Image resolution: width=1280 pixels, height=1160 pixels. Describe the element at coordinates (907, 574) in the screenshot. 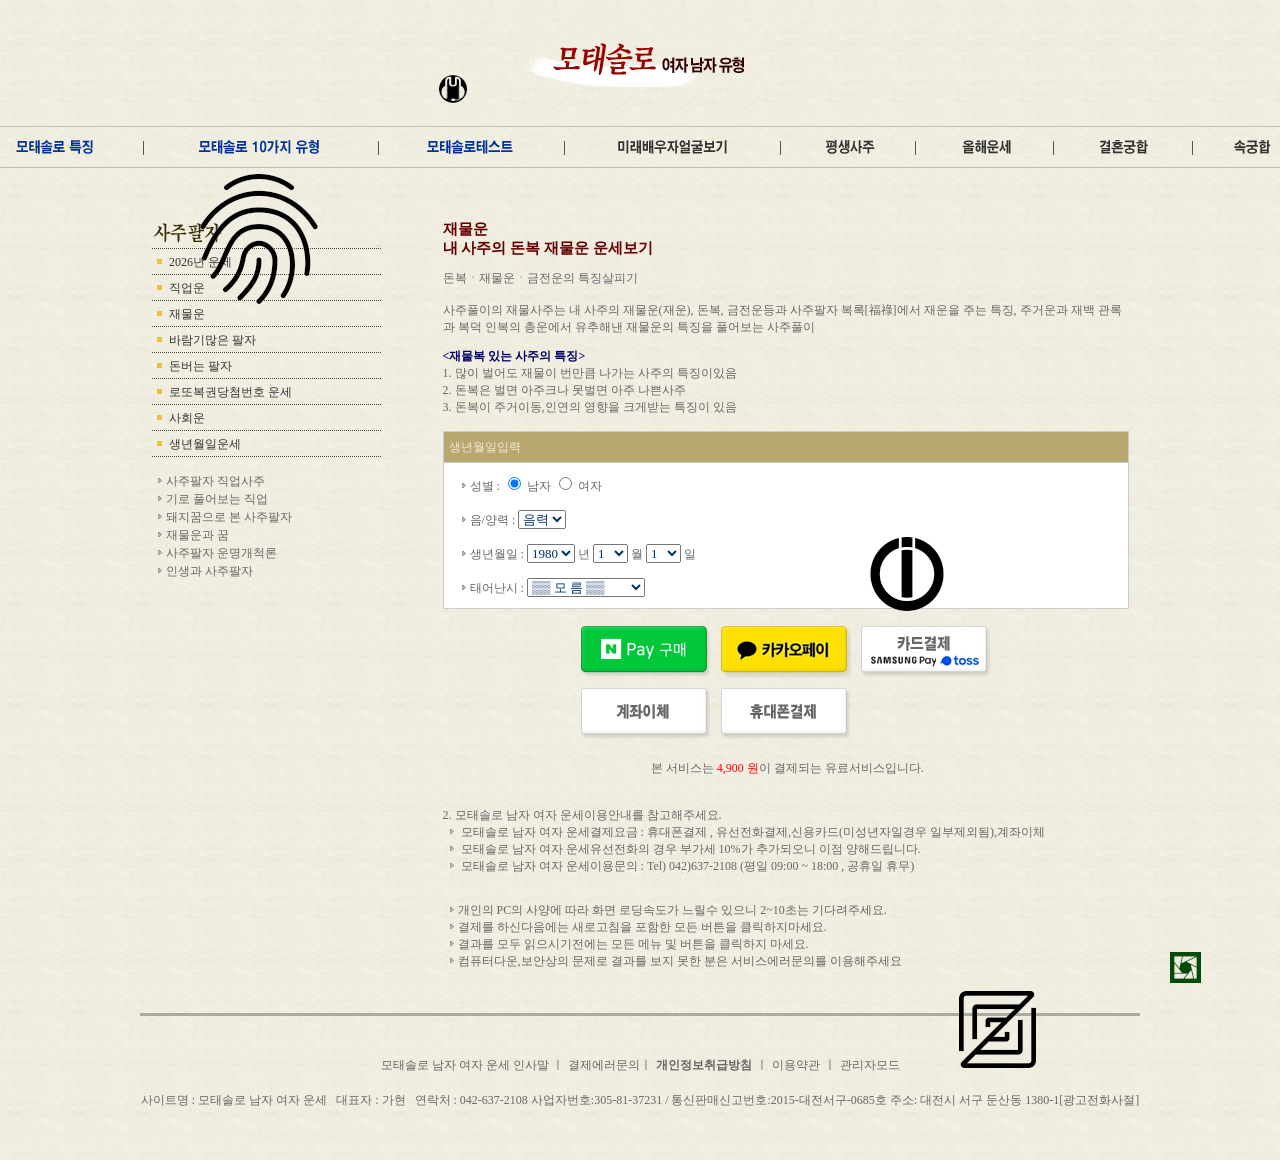

I see `open ioBroker smart home dashboard` at that location.